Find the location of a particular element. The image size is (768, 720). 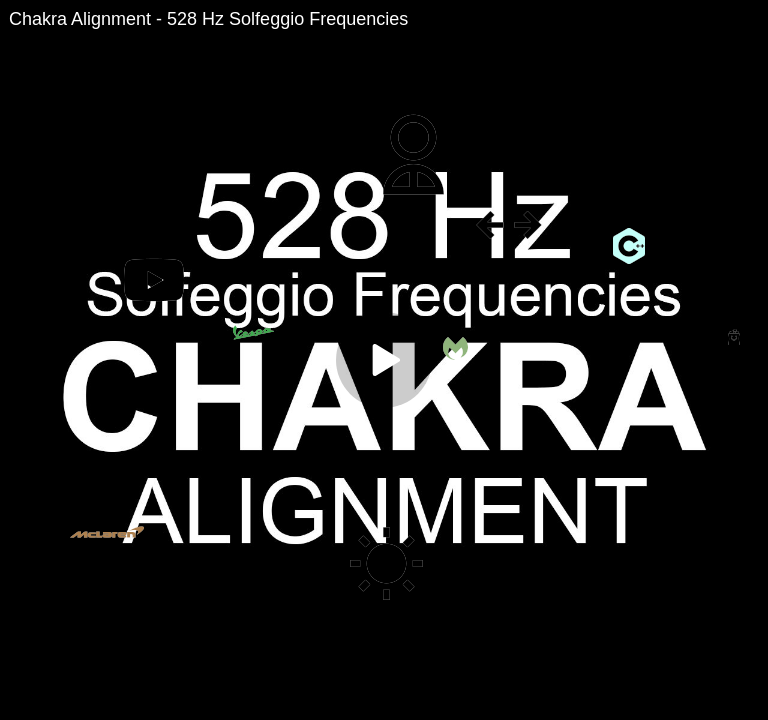

indicates C++ programming language is located at coordinates (629, 246).